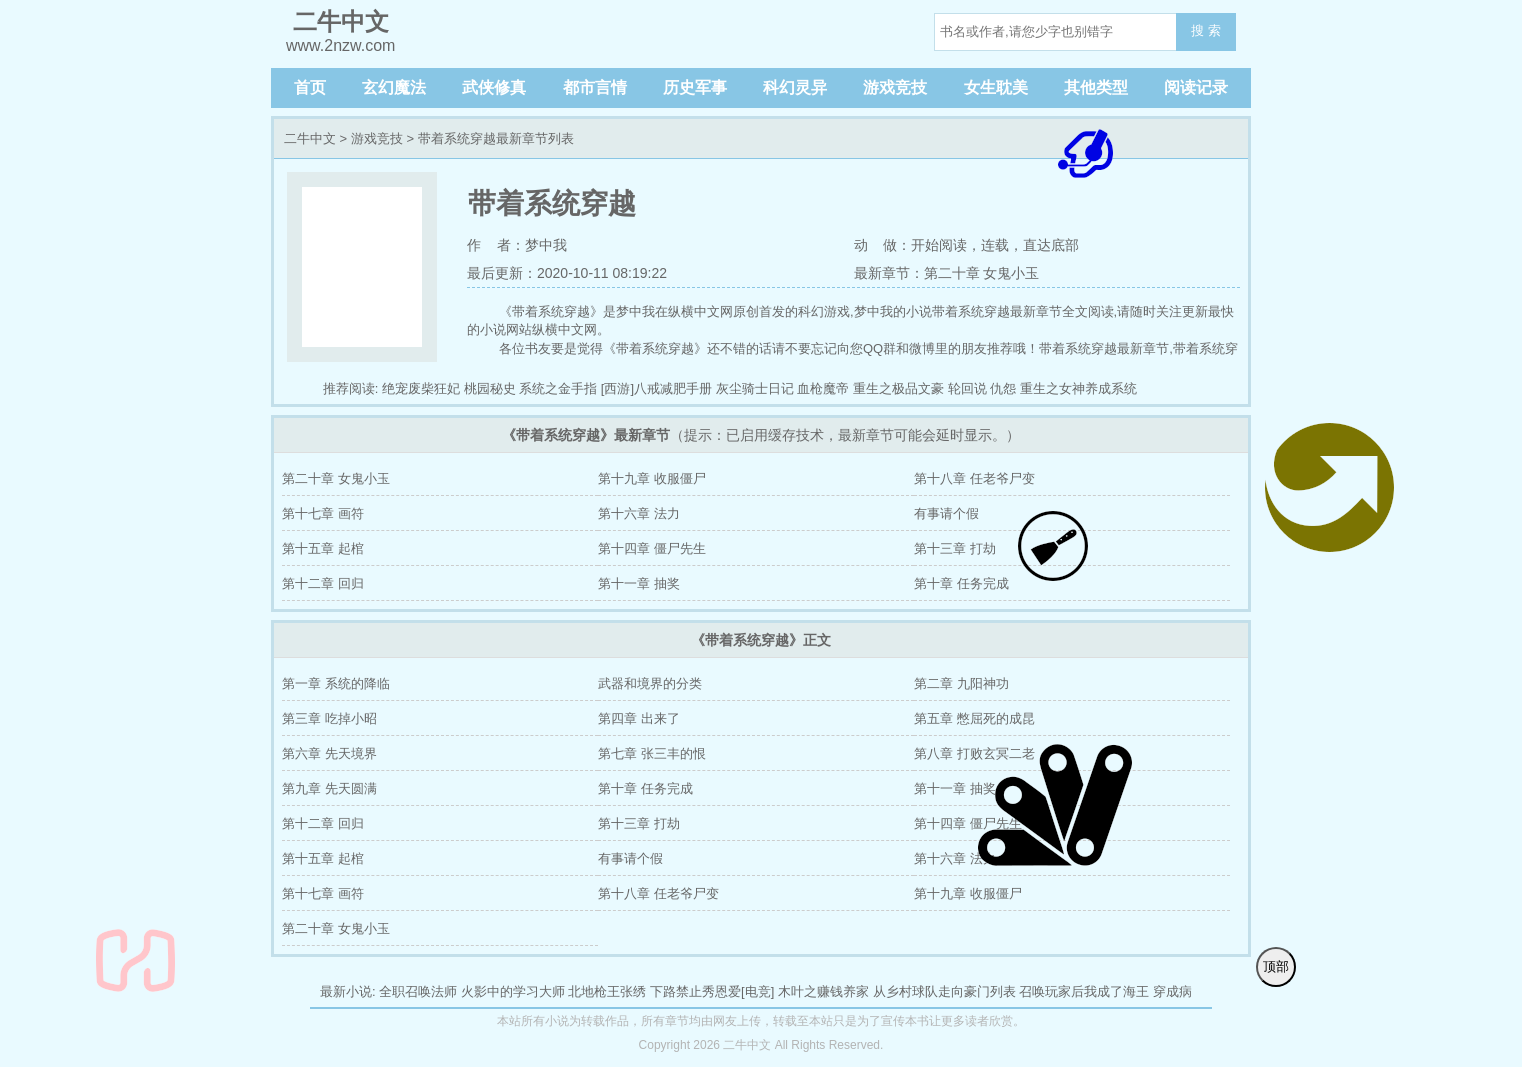  Describe the element at coordinates (1055, 805) in the screenshot. I see `Google Apps Script logo` at that location.